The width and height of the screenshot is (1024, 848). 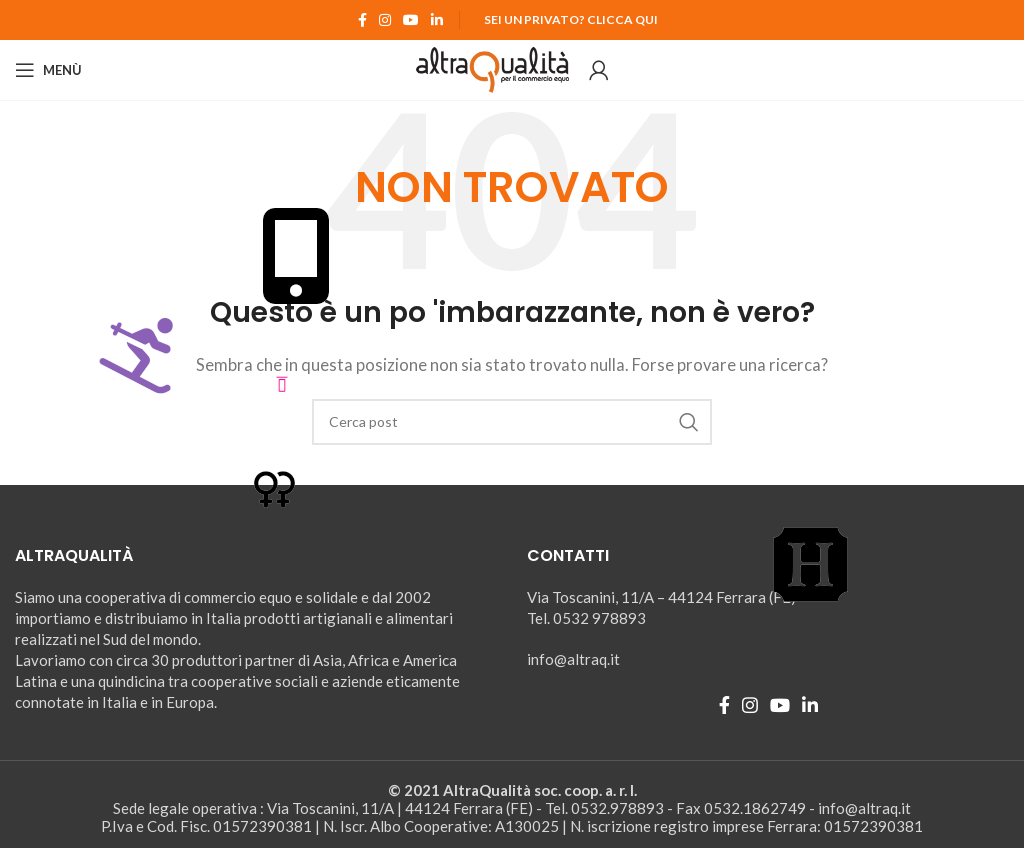 I want to click on access mobile device settings, so click(x=296, y=256).